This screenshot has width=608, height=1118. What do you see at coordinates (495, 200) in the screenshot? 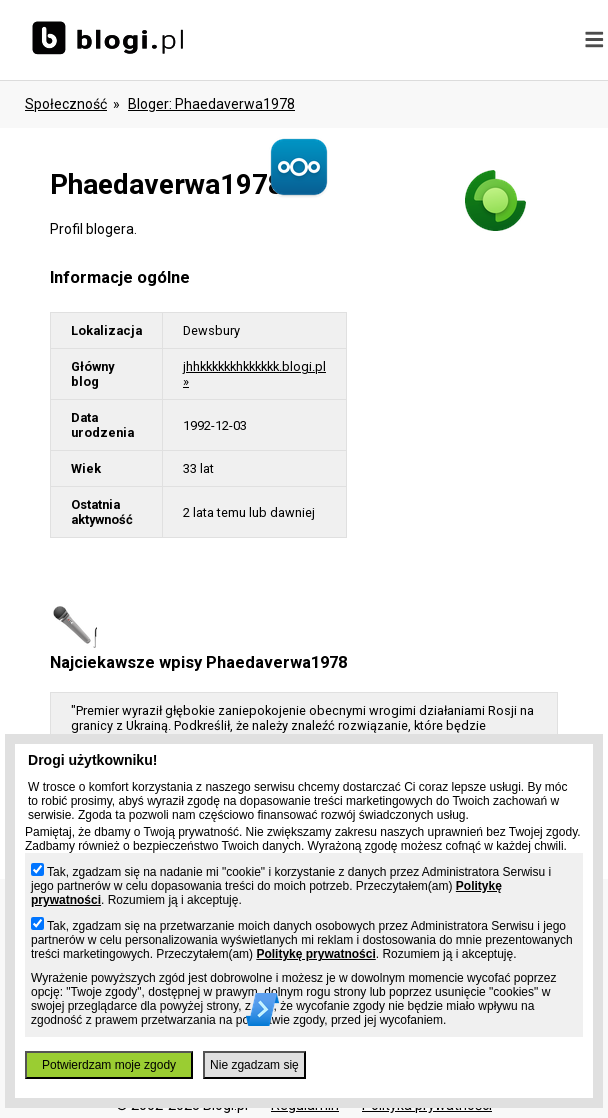
I see `open insights app` at bounding box center [495, 200].